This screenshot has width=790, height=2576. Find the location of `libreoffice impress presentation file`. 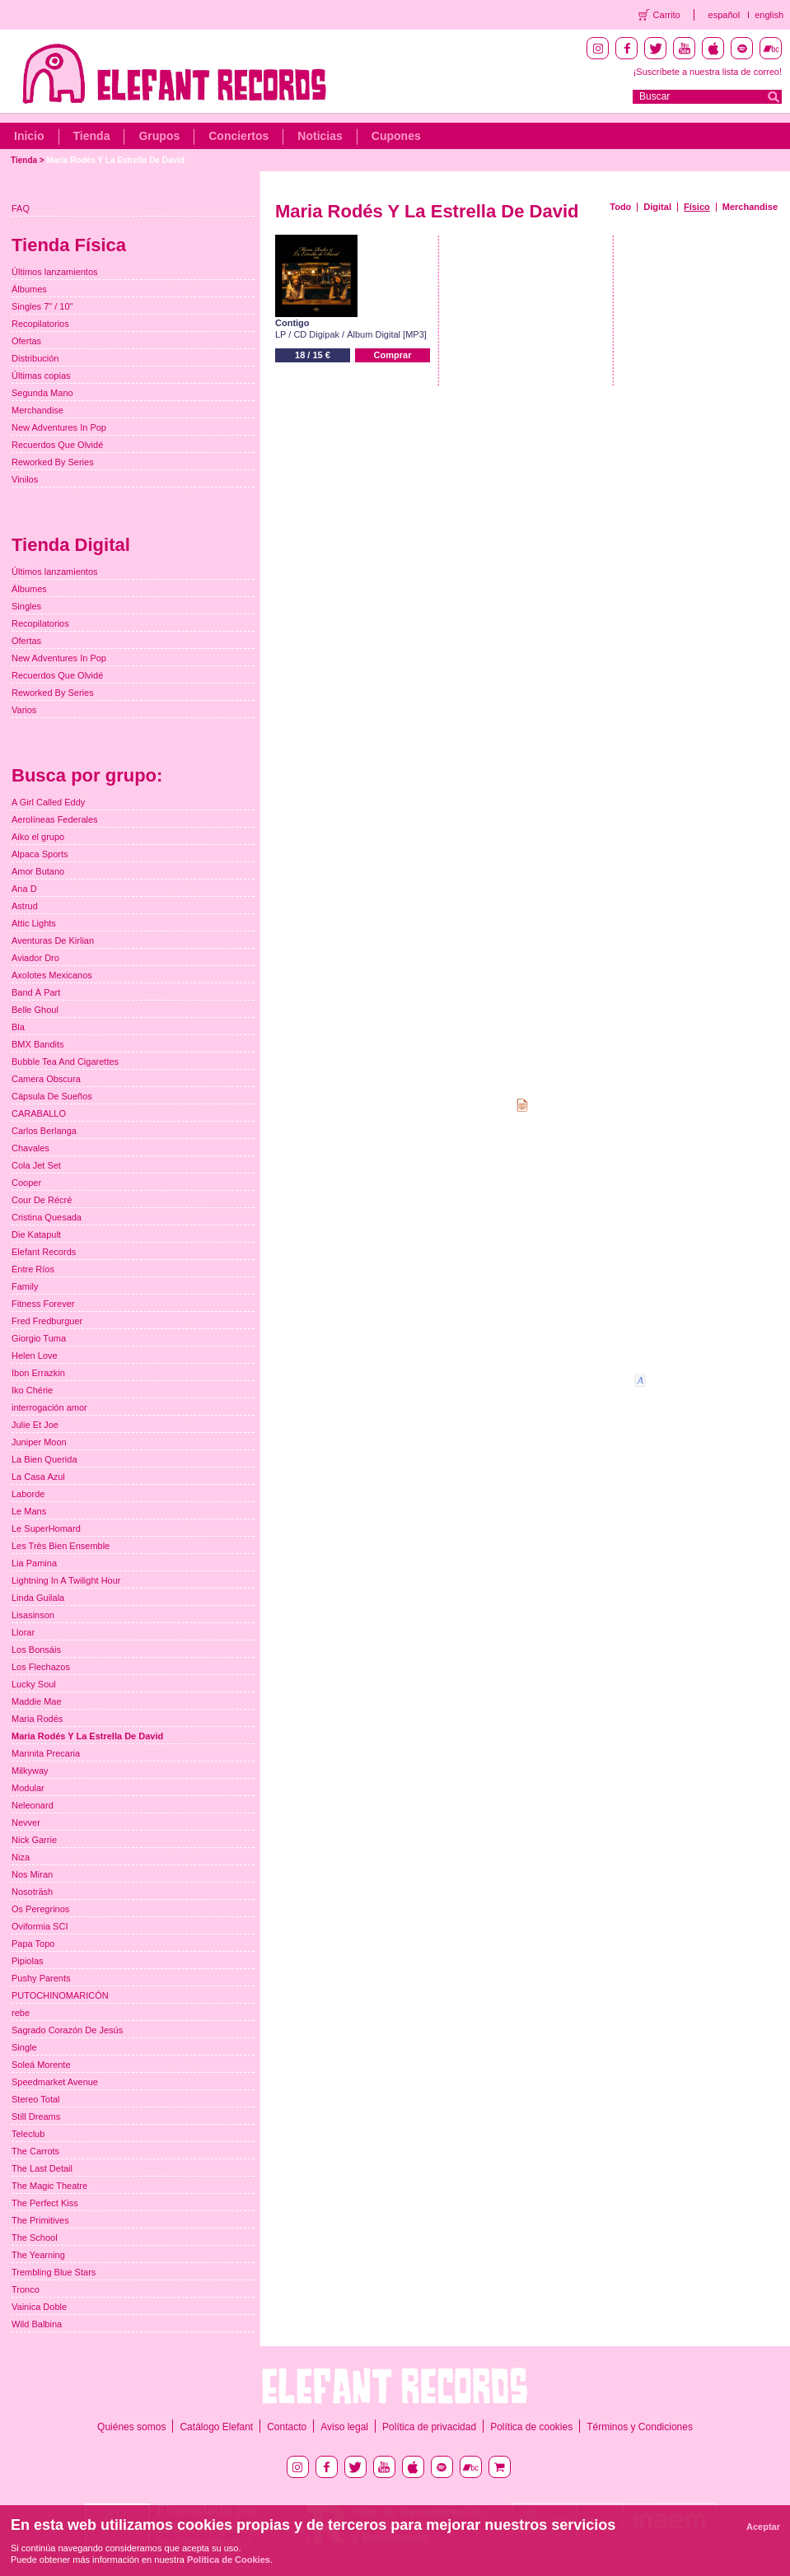

libreoffice impress presentation file is located at coordinates (522, 1105).